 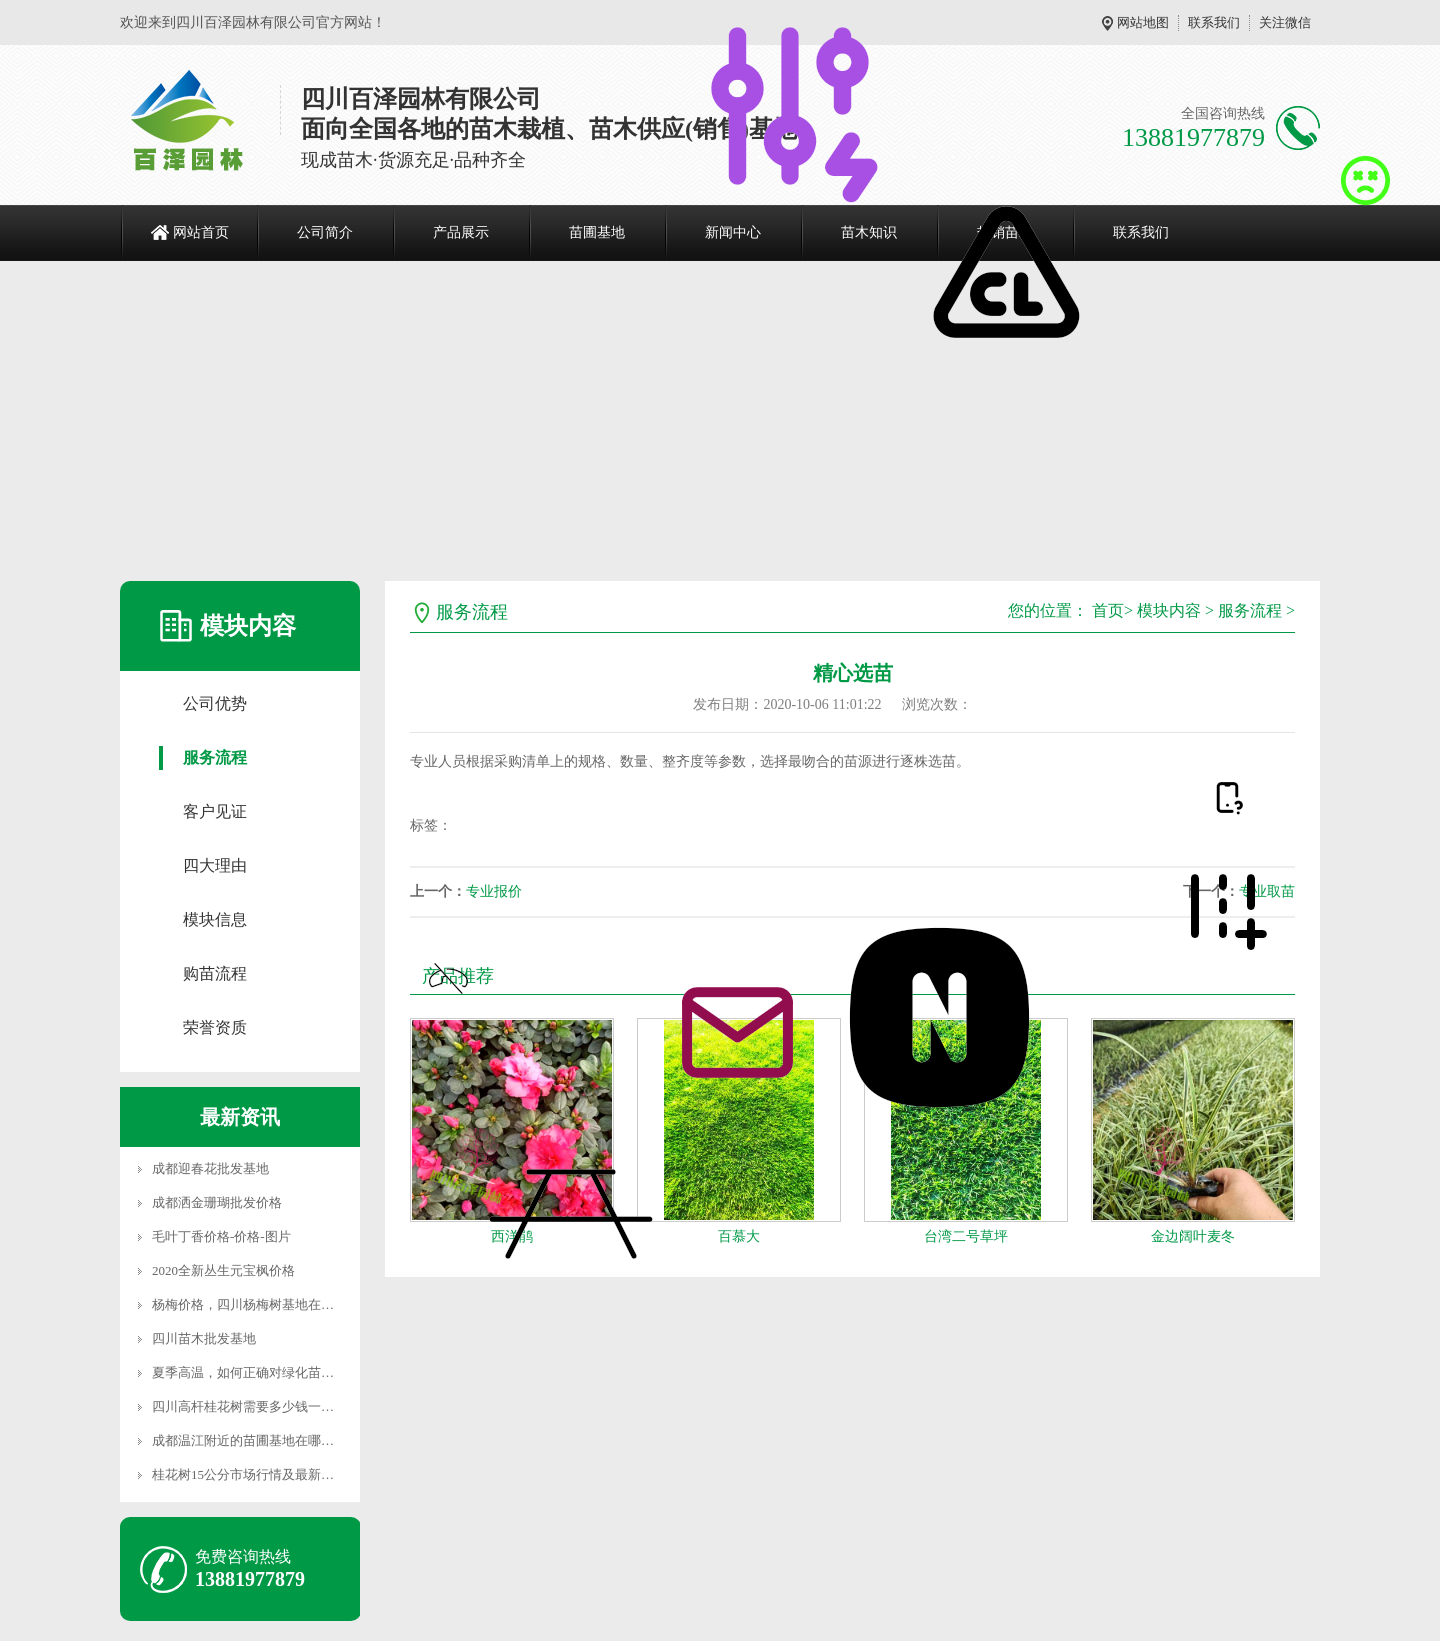 I want to click on indicates chlorine bleach is safe to use, so click(x=1006, y=279).